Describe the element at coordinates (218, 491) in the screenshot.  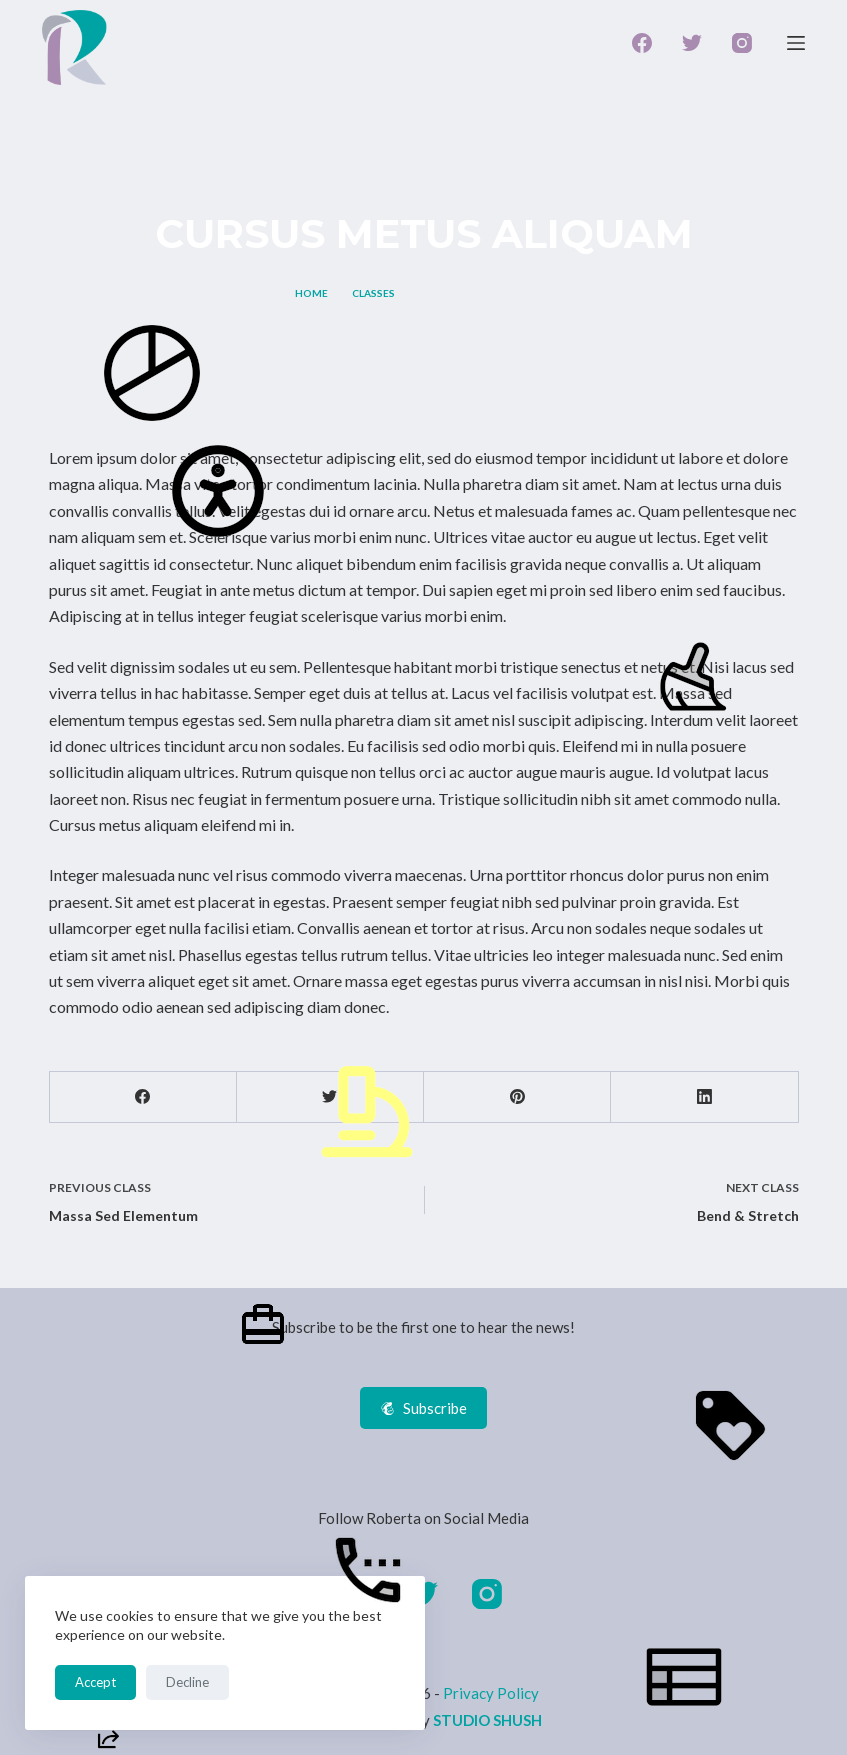
I see `indicates accessibility features are available` at that location.